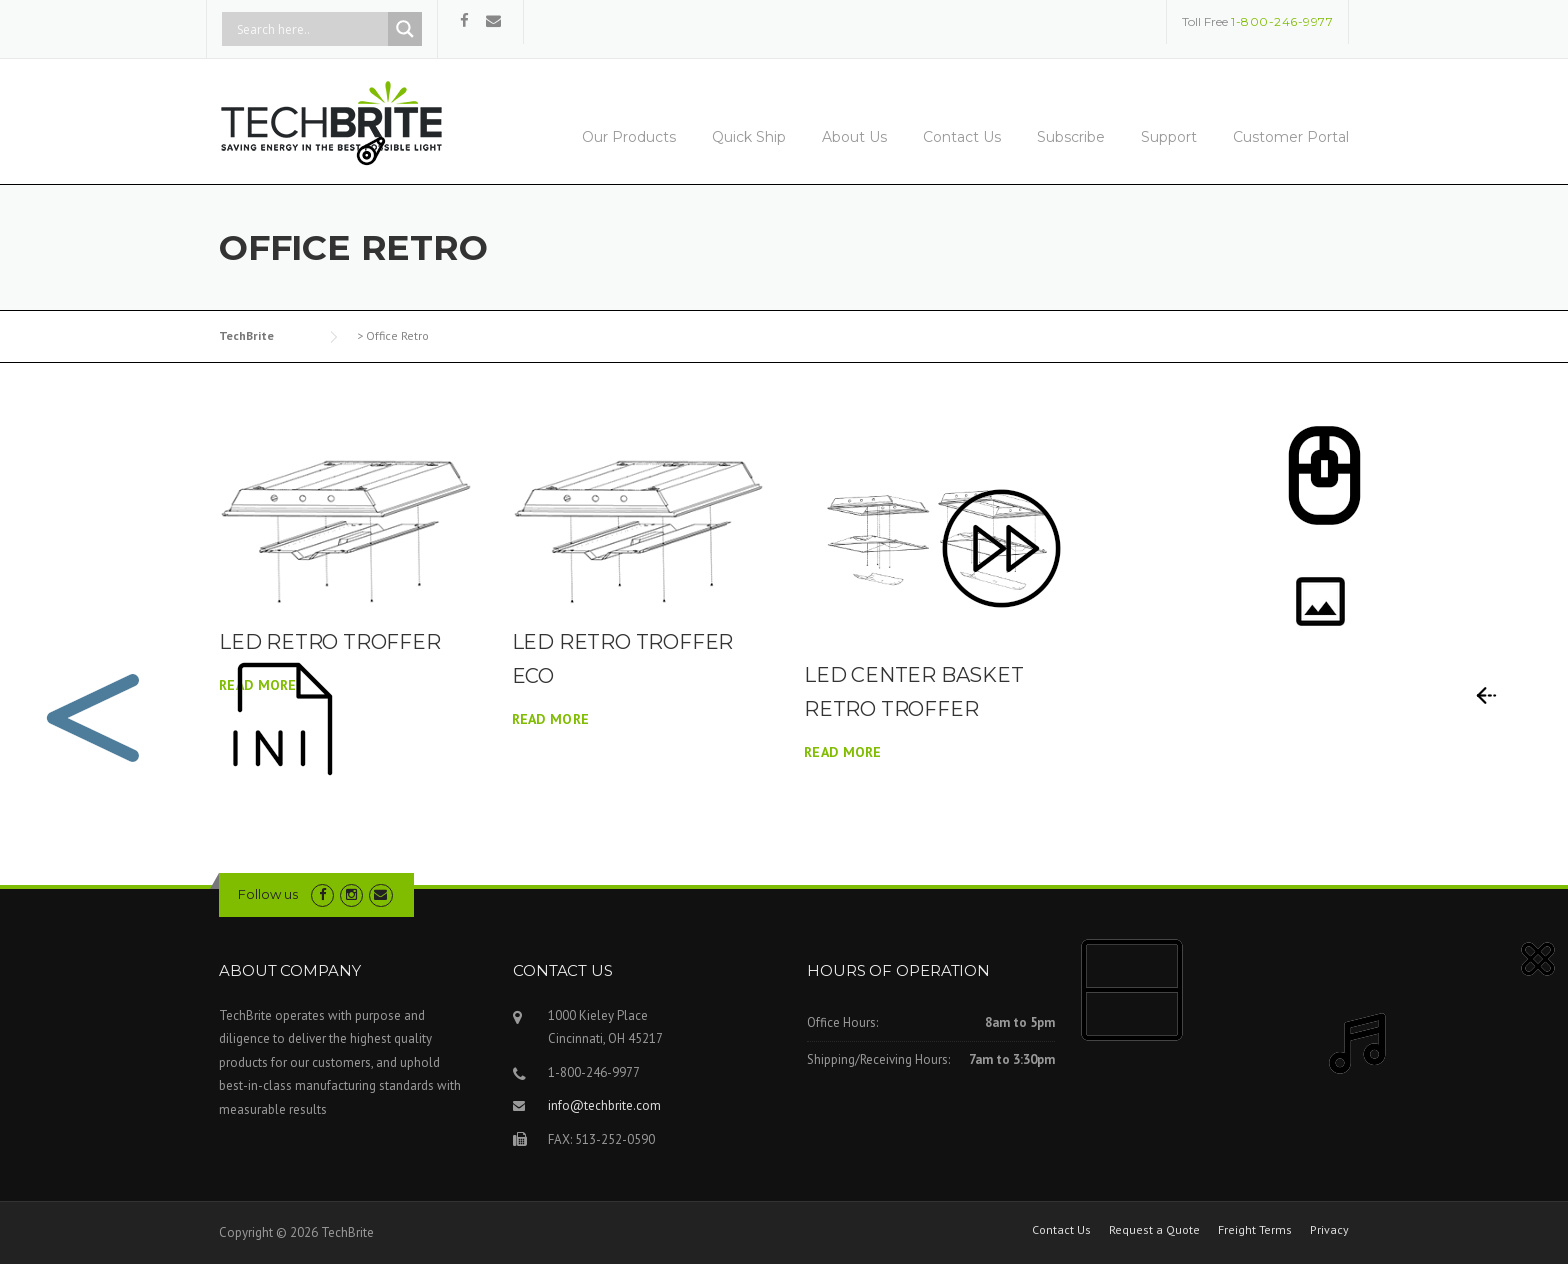 The image size is (1568, 1264). Describe the element at coordinates (1132, 990) in the screenshot. I see `split view horizontally` at that location.